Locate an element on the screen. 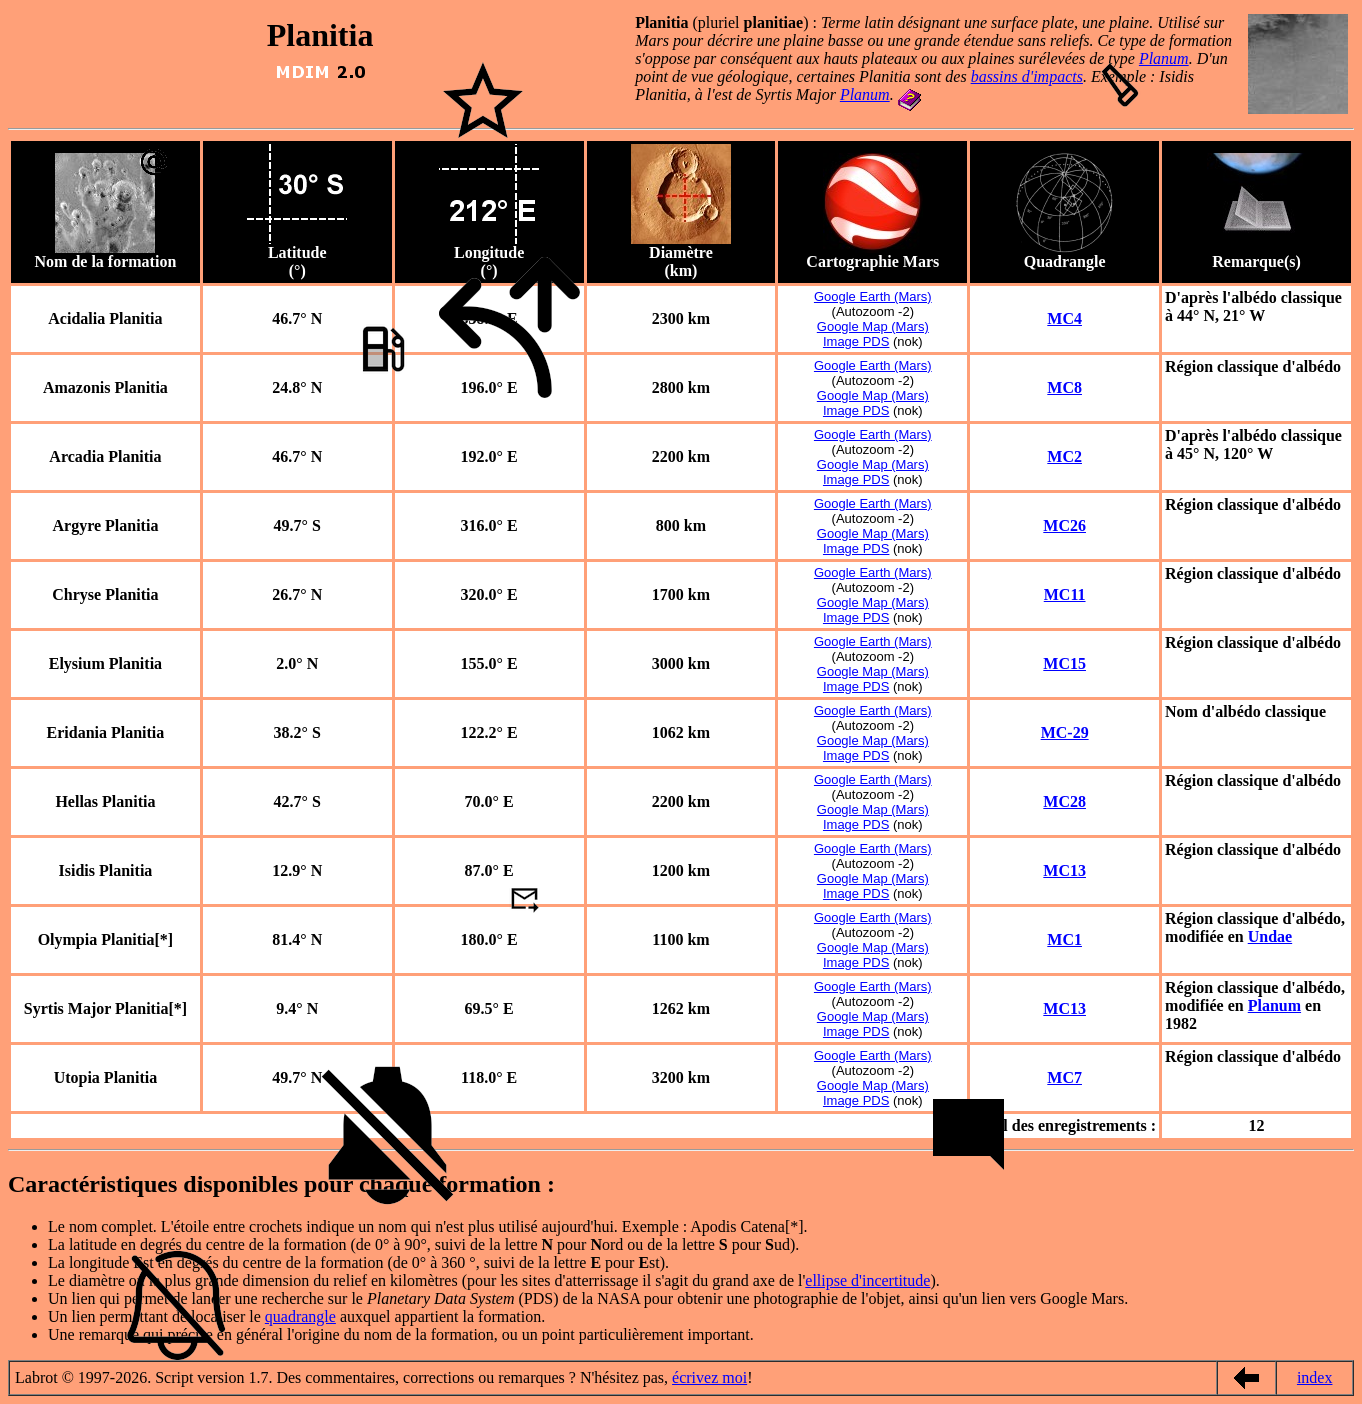 This screenshot has width=1362, height=1404. enter or view email address is located at coordinates (154, 162).